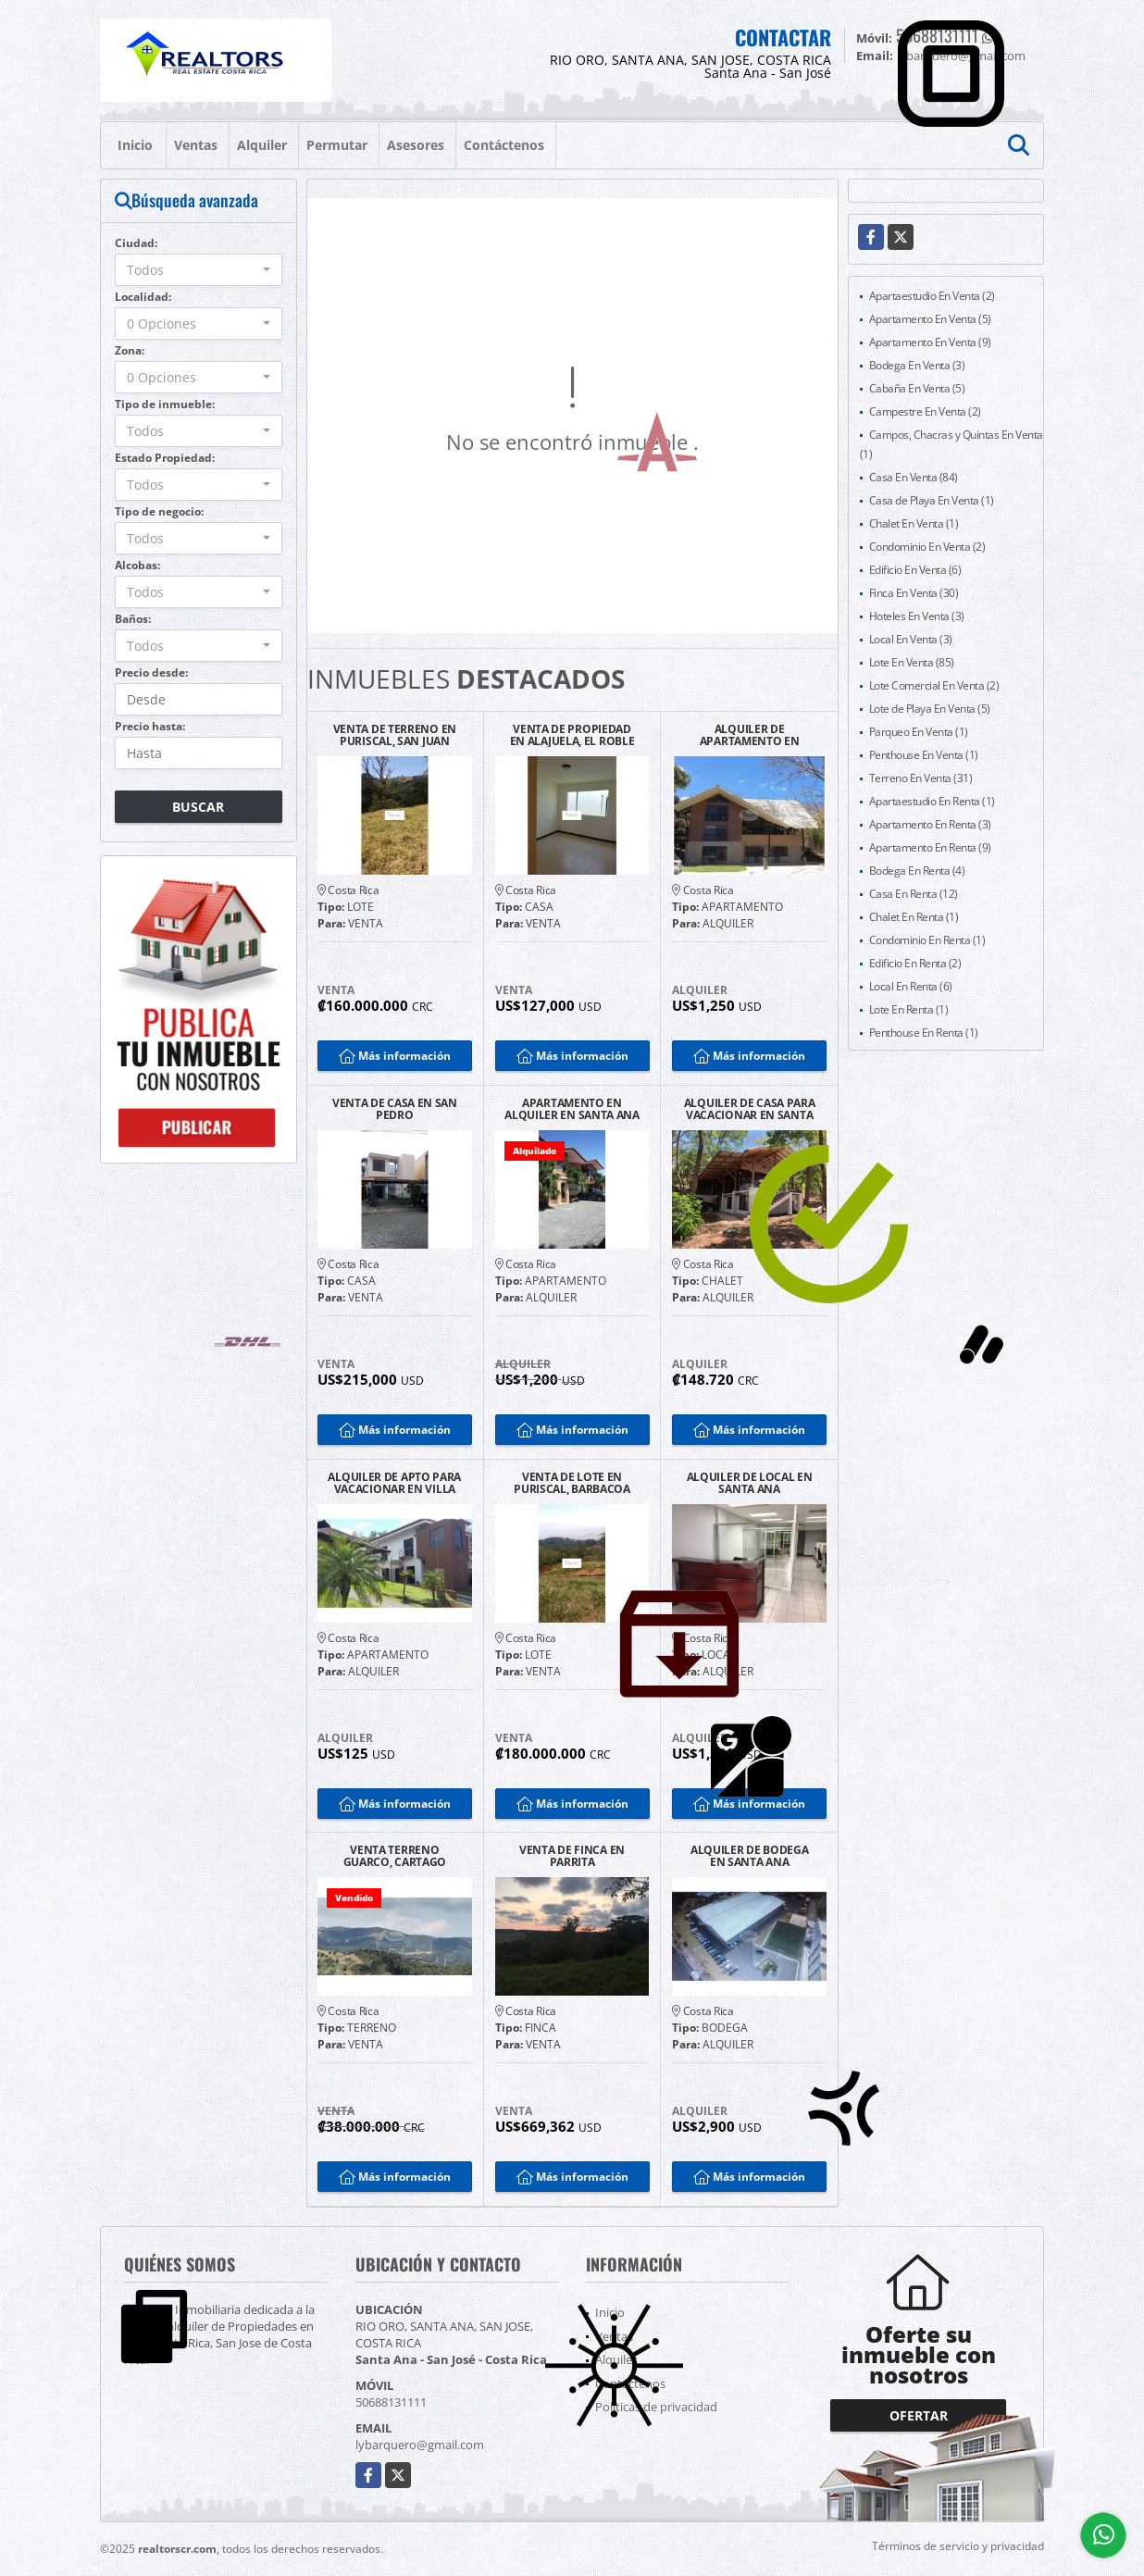 This screenshot has height=2576, width=1144. What do you see at coordinates (657, 442) in the screenshot?
I see `autoprefixer CSS tool logo` at bounding box center [657, 442].